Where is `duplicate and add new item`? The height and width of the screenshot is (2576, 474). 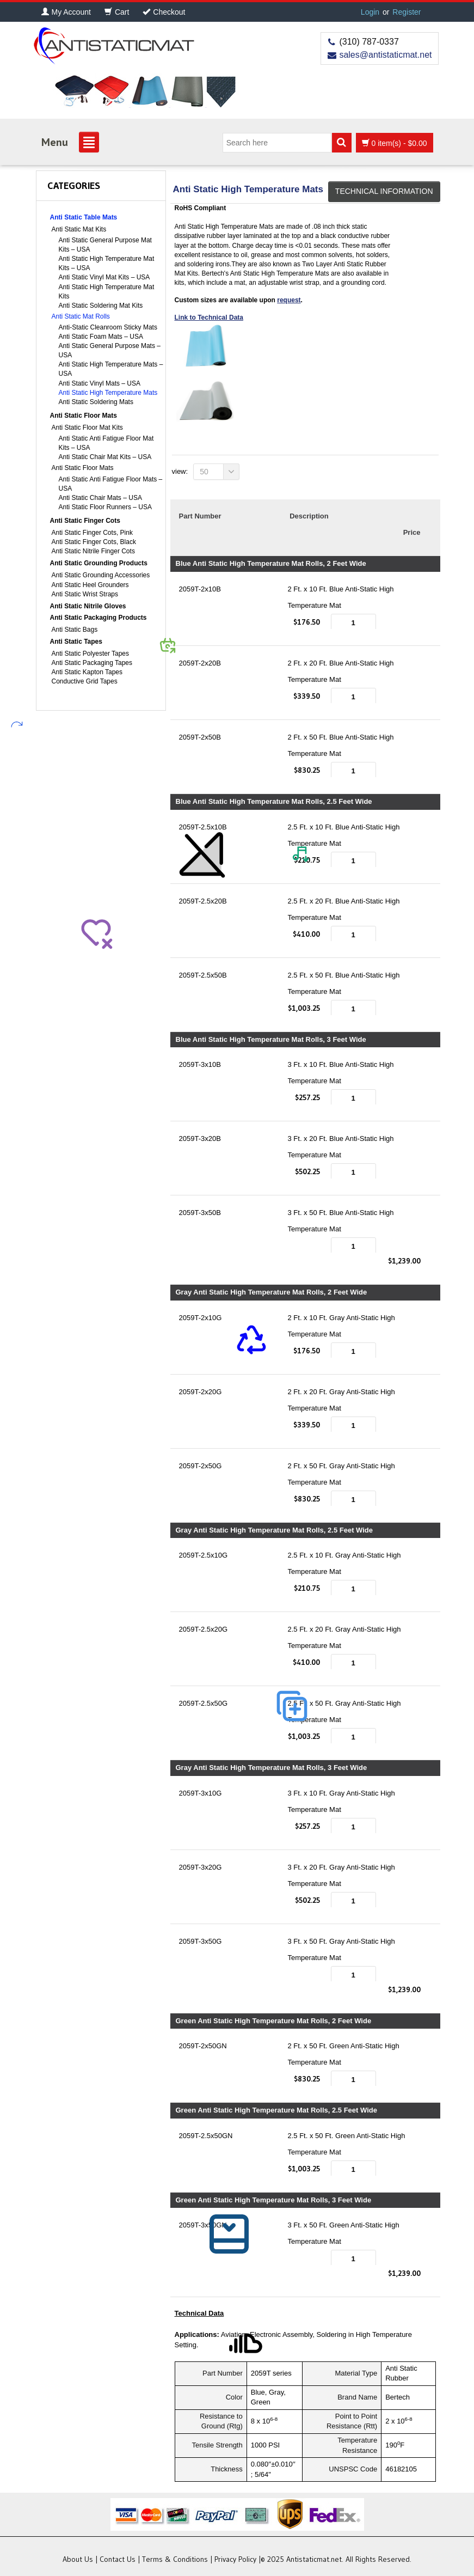
duplicate and add new item is located at coordinates (292, 1706).